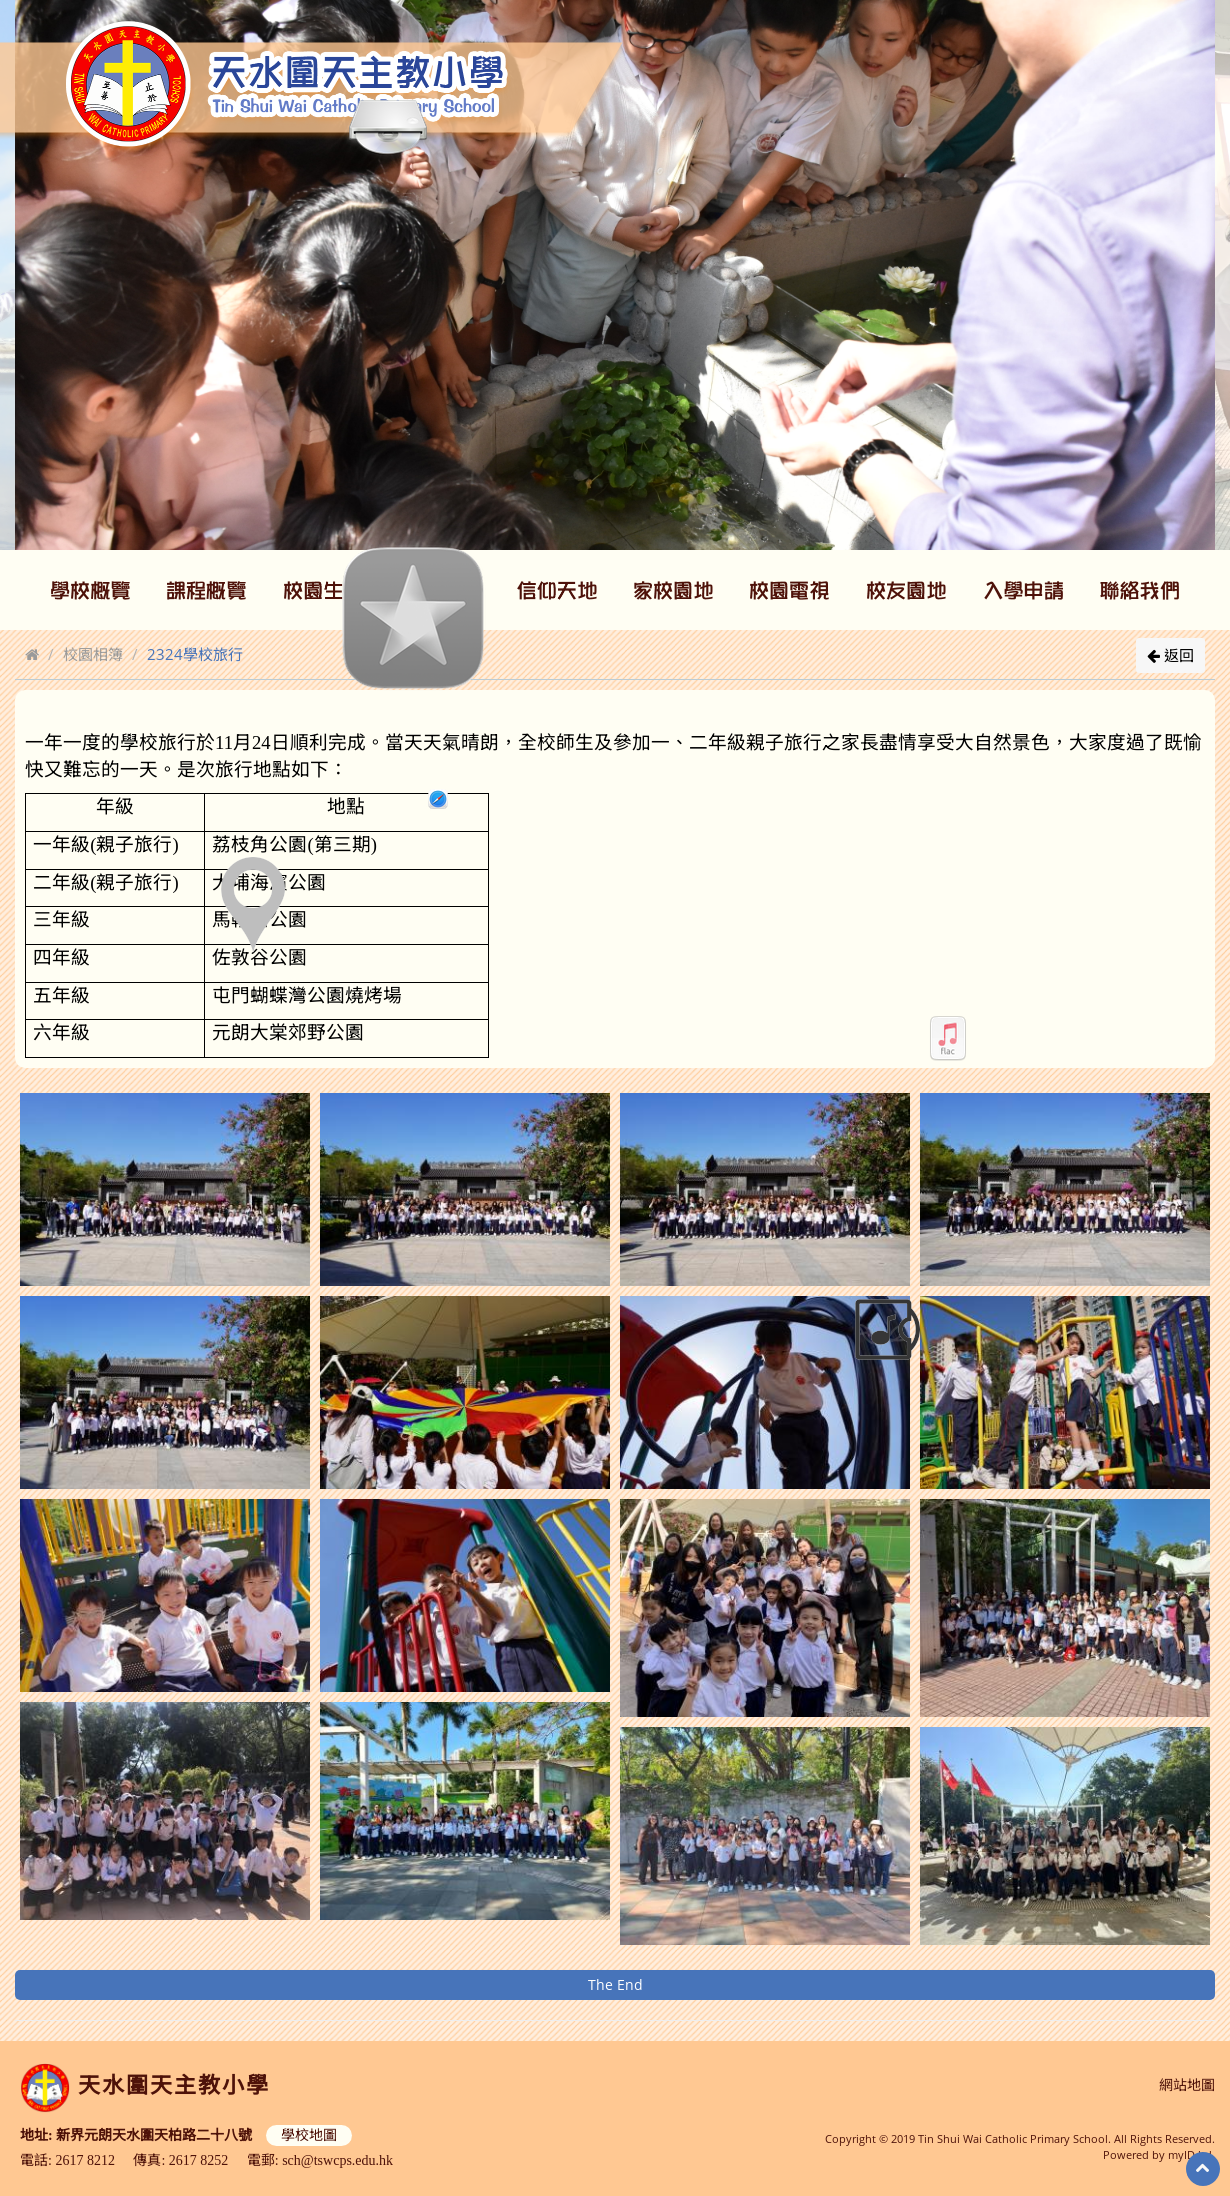  What do you see at coordinates (885, 1329) in the screenshot?
I see `open elisa music player` at bounding box center [885, 1329].